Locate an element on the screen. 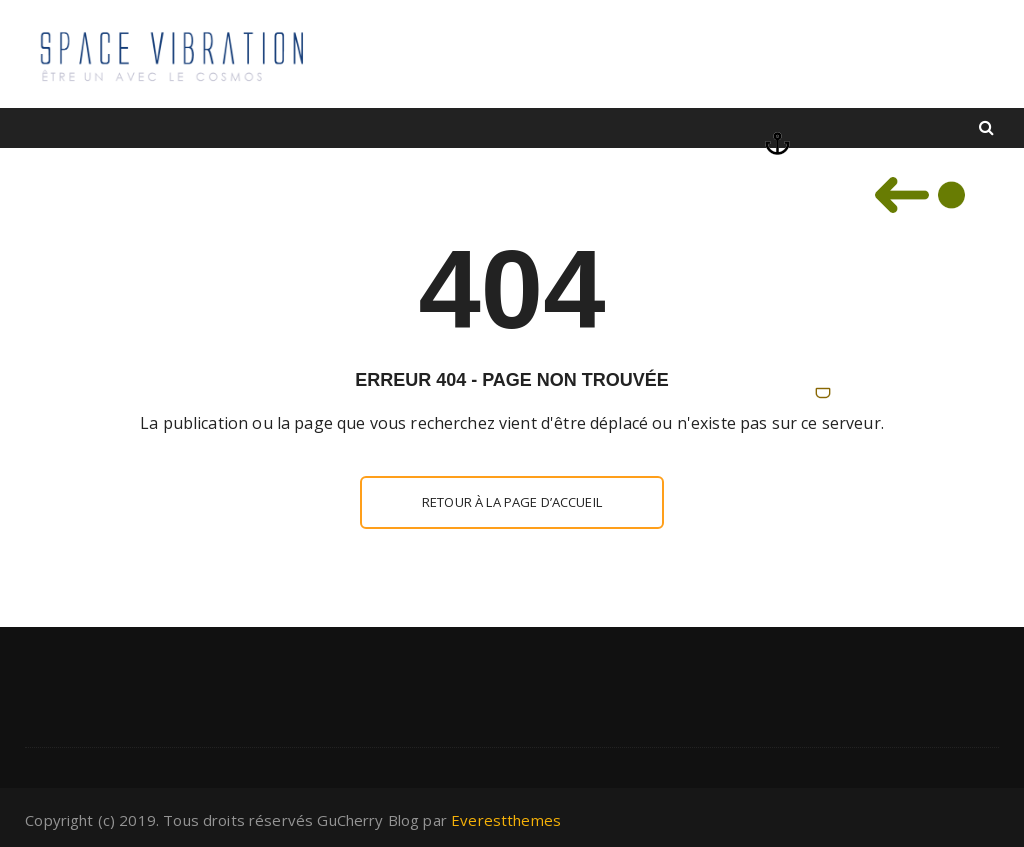 Image resolution: width=1024 pixels, height=847 pixels. move selected item to the left is located at coordinates (920, 195).